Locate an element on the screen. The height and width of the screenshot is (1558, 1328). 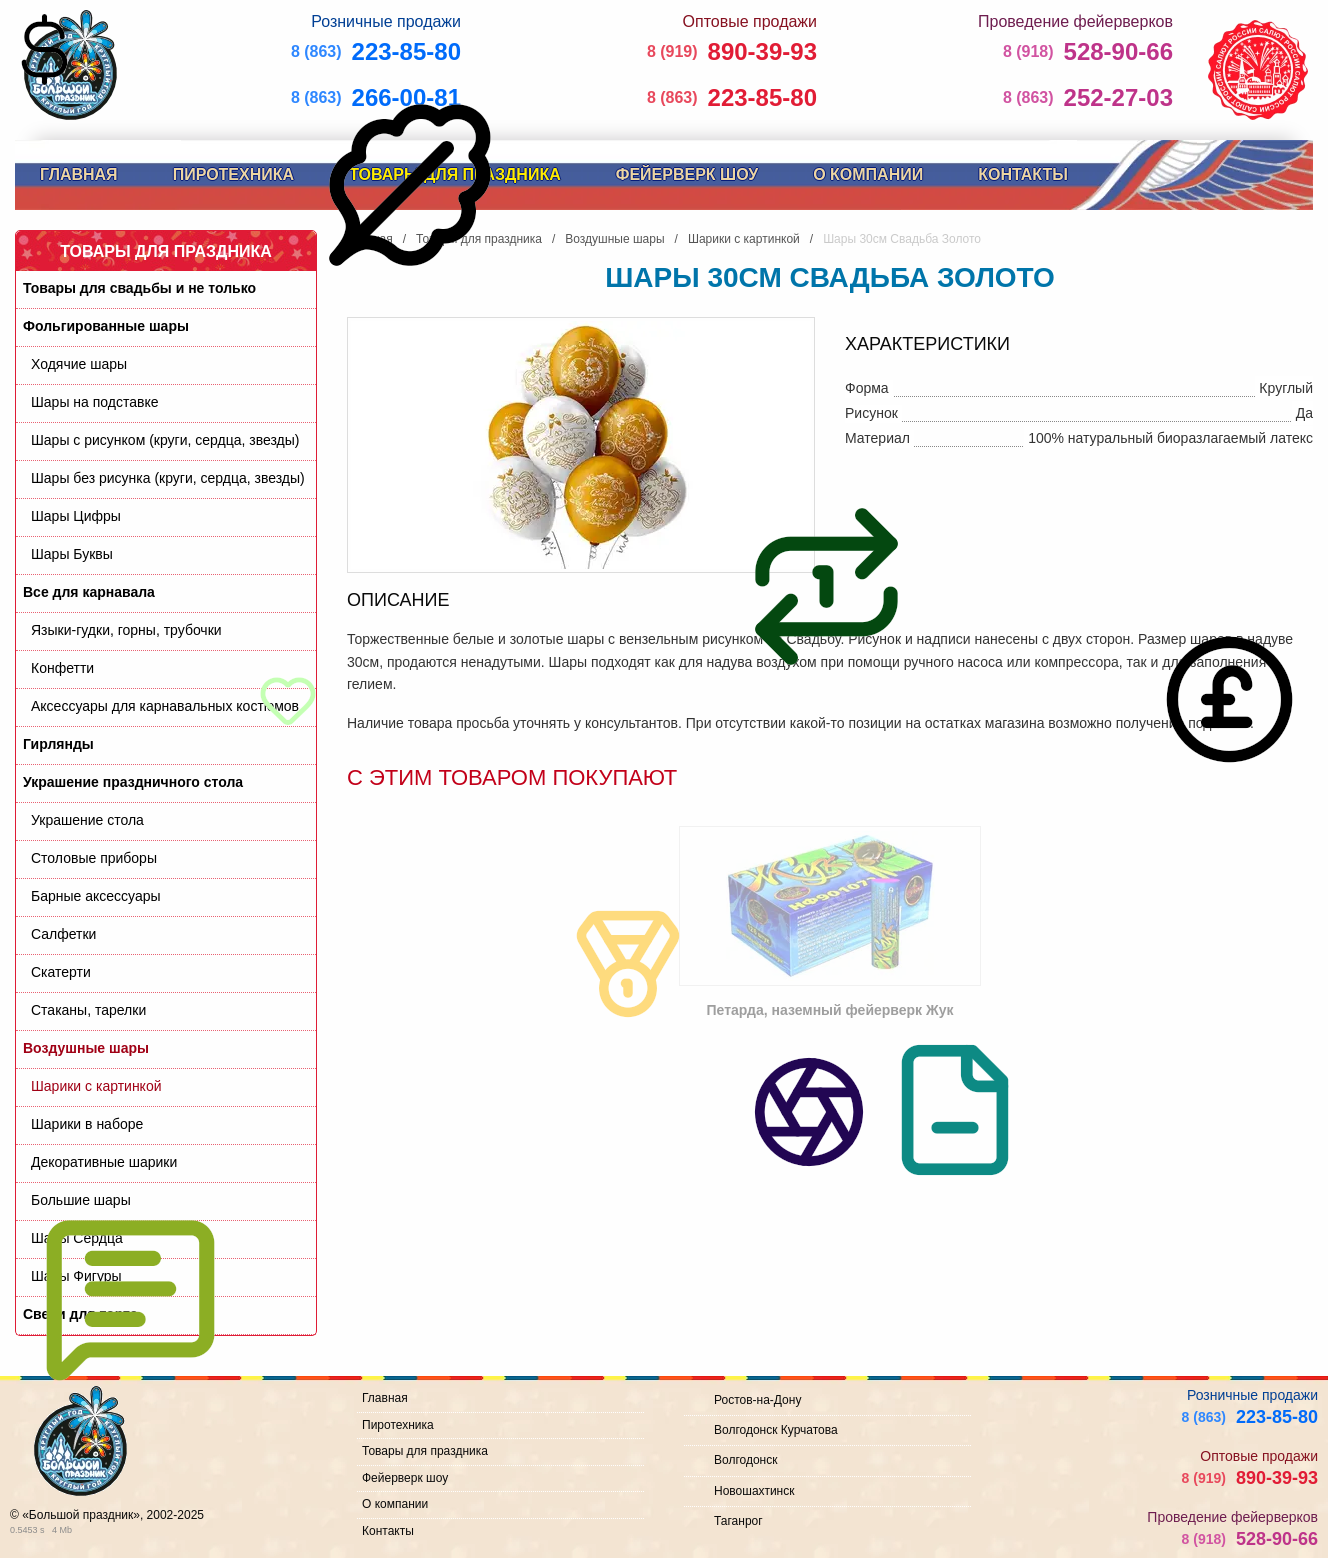
view balance in british pounds is located at coordinates (1229, 699).